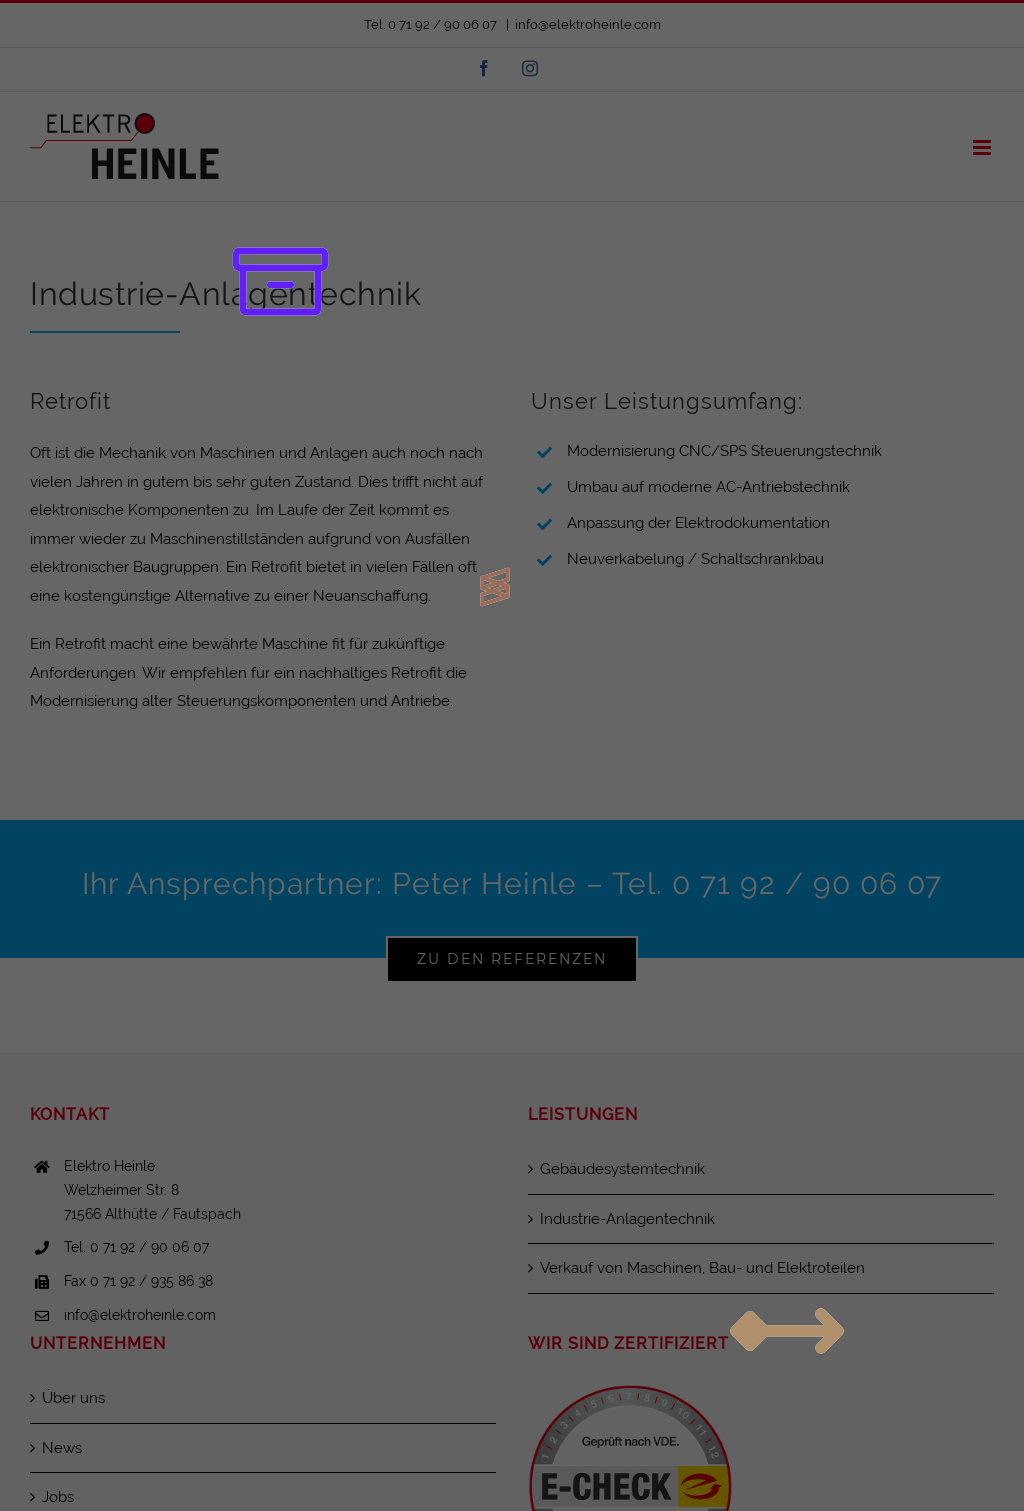 This screenshot has height=1511, width=1024. What do you see at coordinates (280, 281) in the screenshot?
I see `archive this item` at bounding box center [280, 281].